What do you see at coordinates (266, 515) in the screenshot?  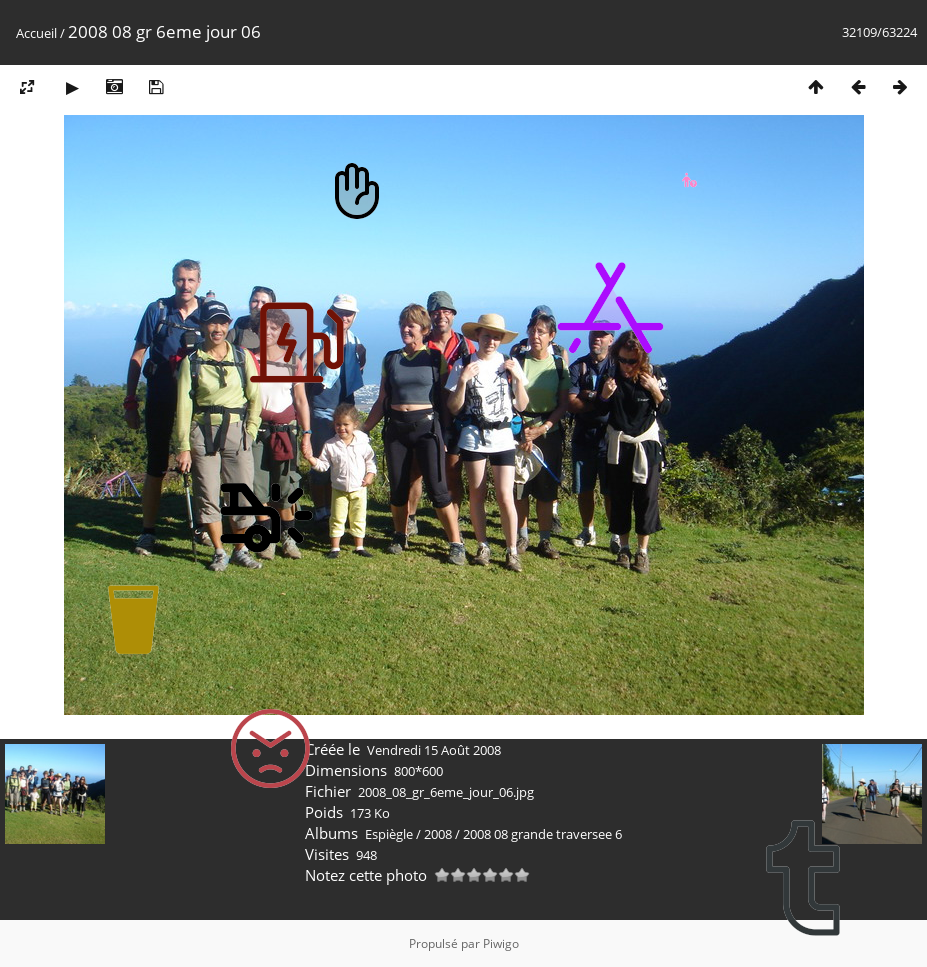 I see `report a vehicle accident` at bounding box center [266, 515].